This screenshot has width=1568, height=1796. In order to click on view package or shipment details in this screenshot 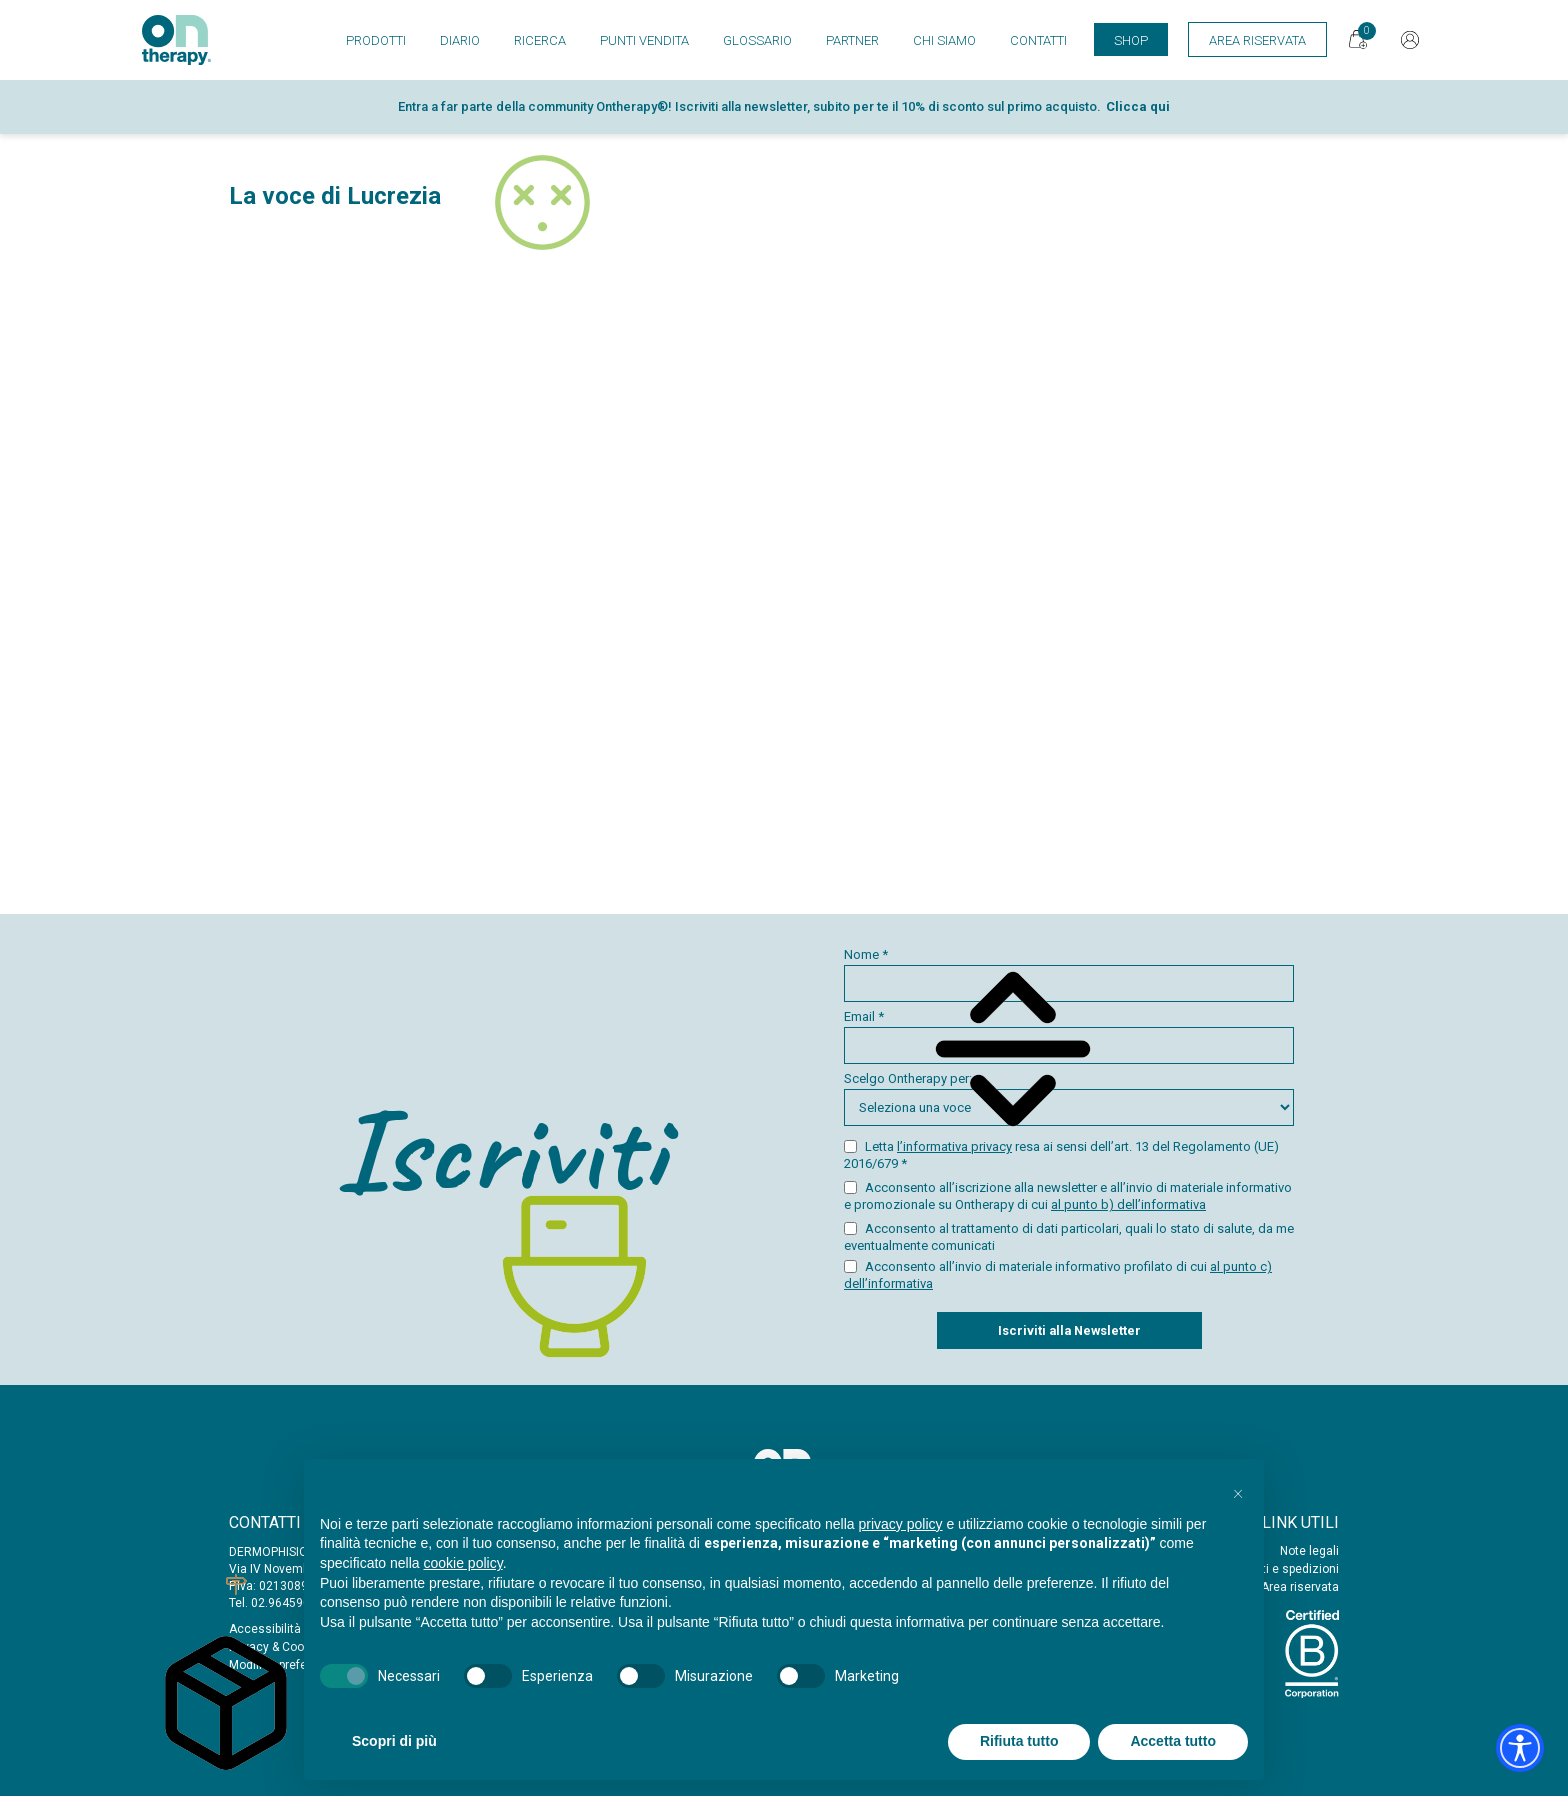, I will do `click(226, 1703)`.